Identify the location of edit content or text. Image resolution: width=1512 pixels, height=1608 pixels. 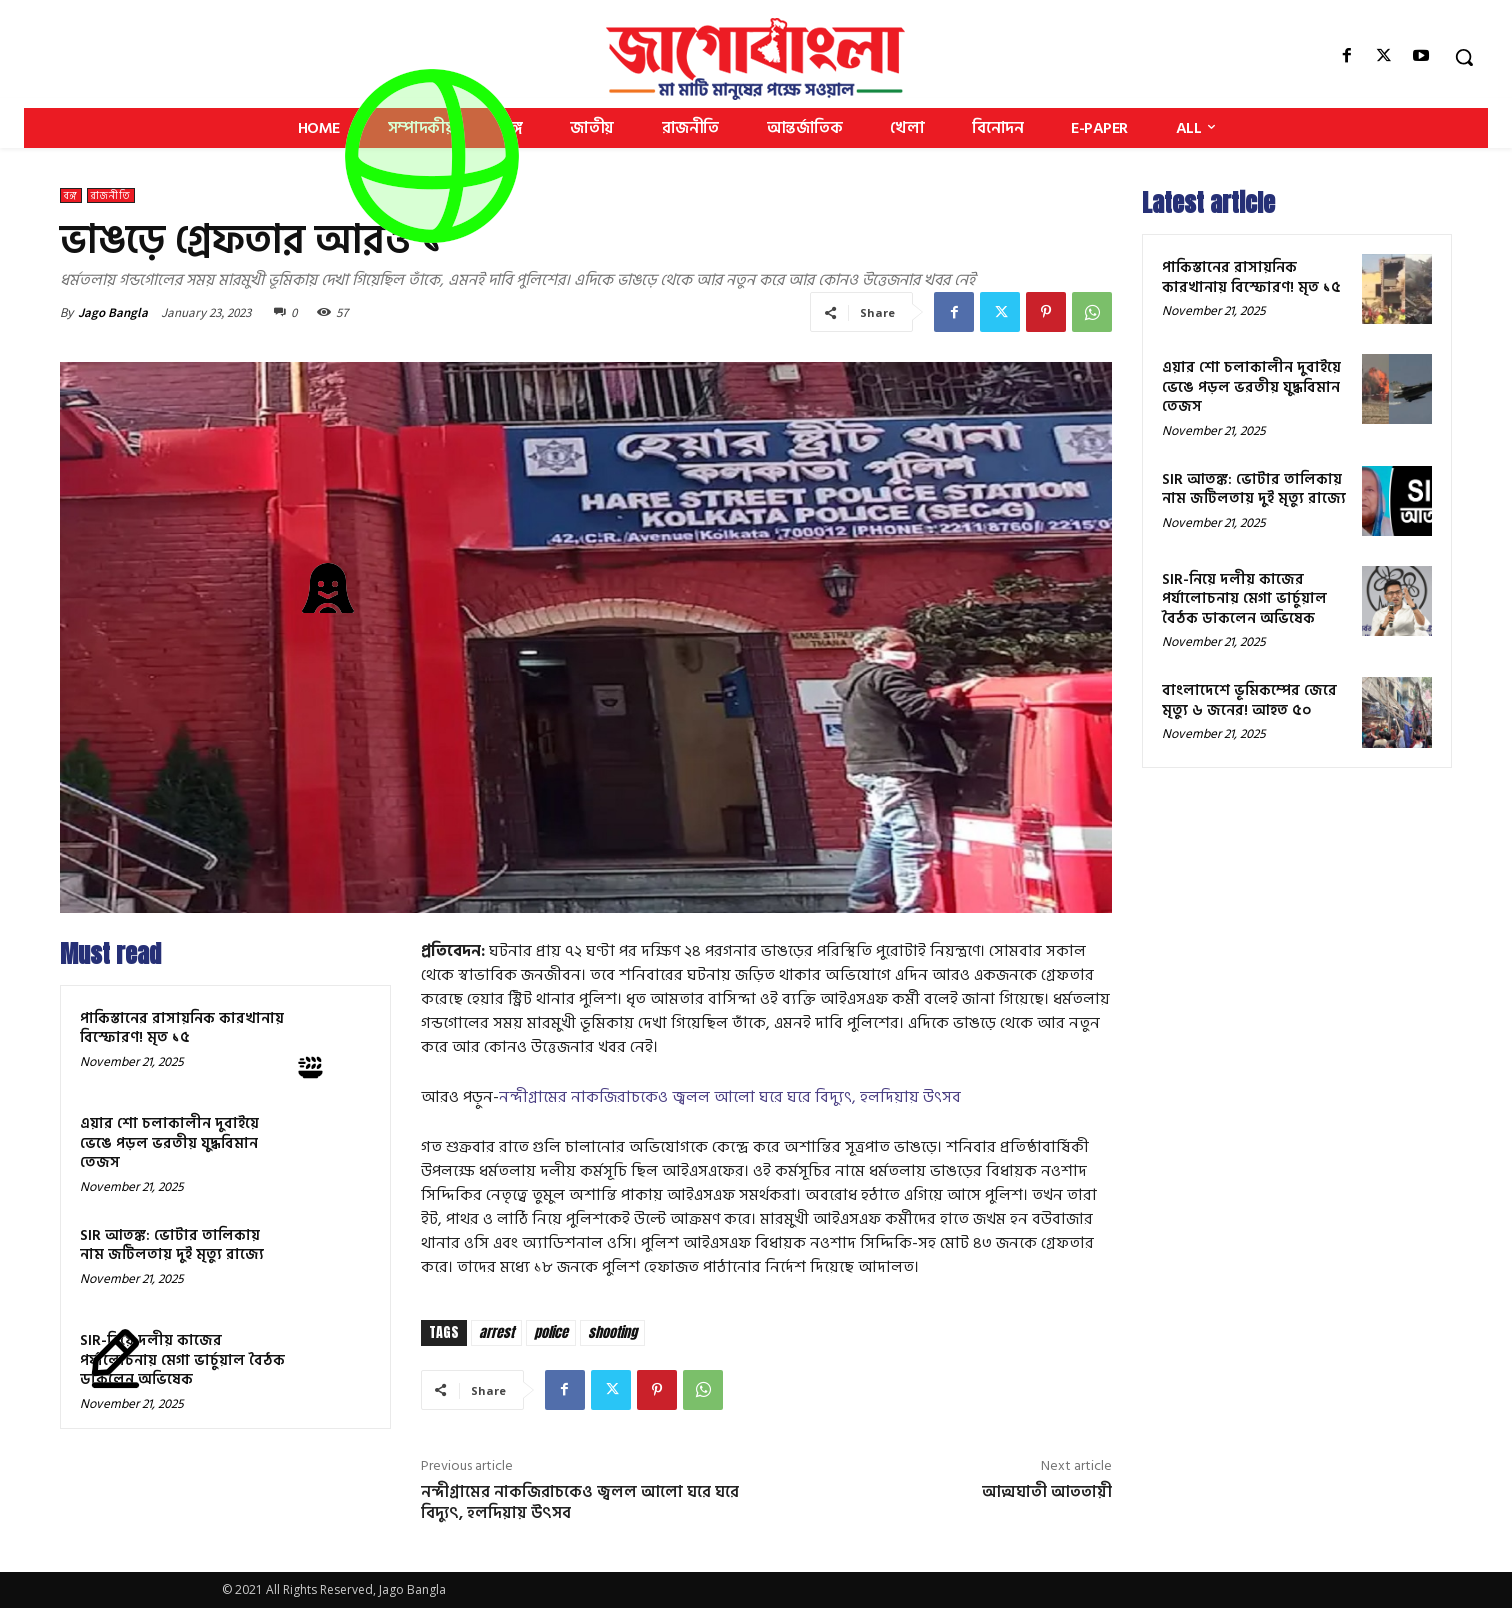
(115, 1358).